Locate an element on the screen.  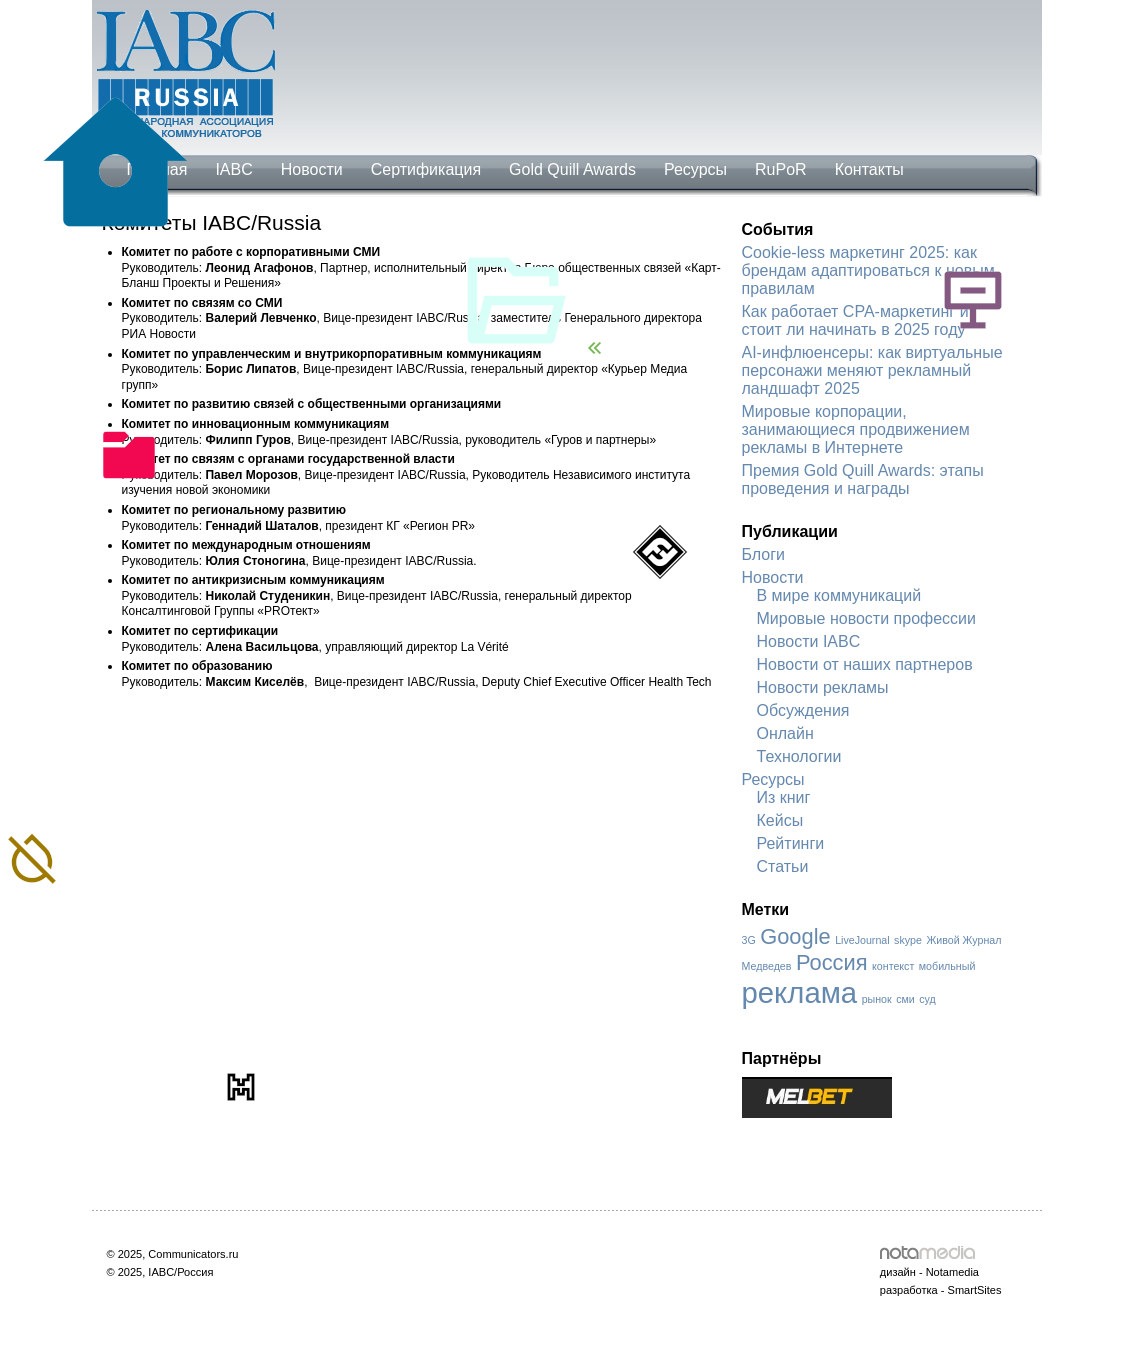
fantasy flight games logo is located at coordinates (660, 552).